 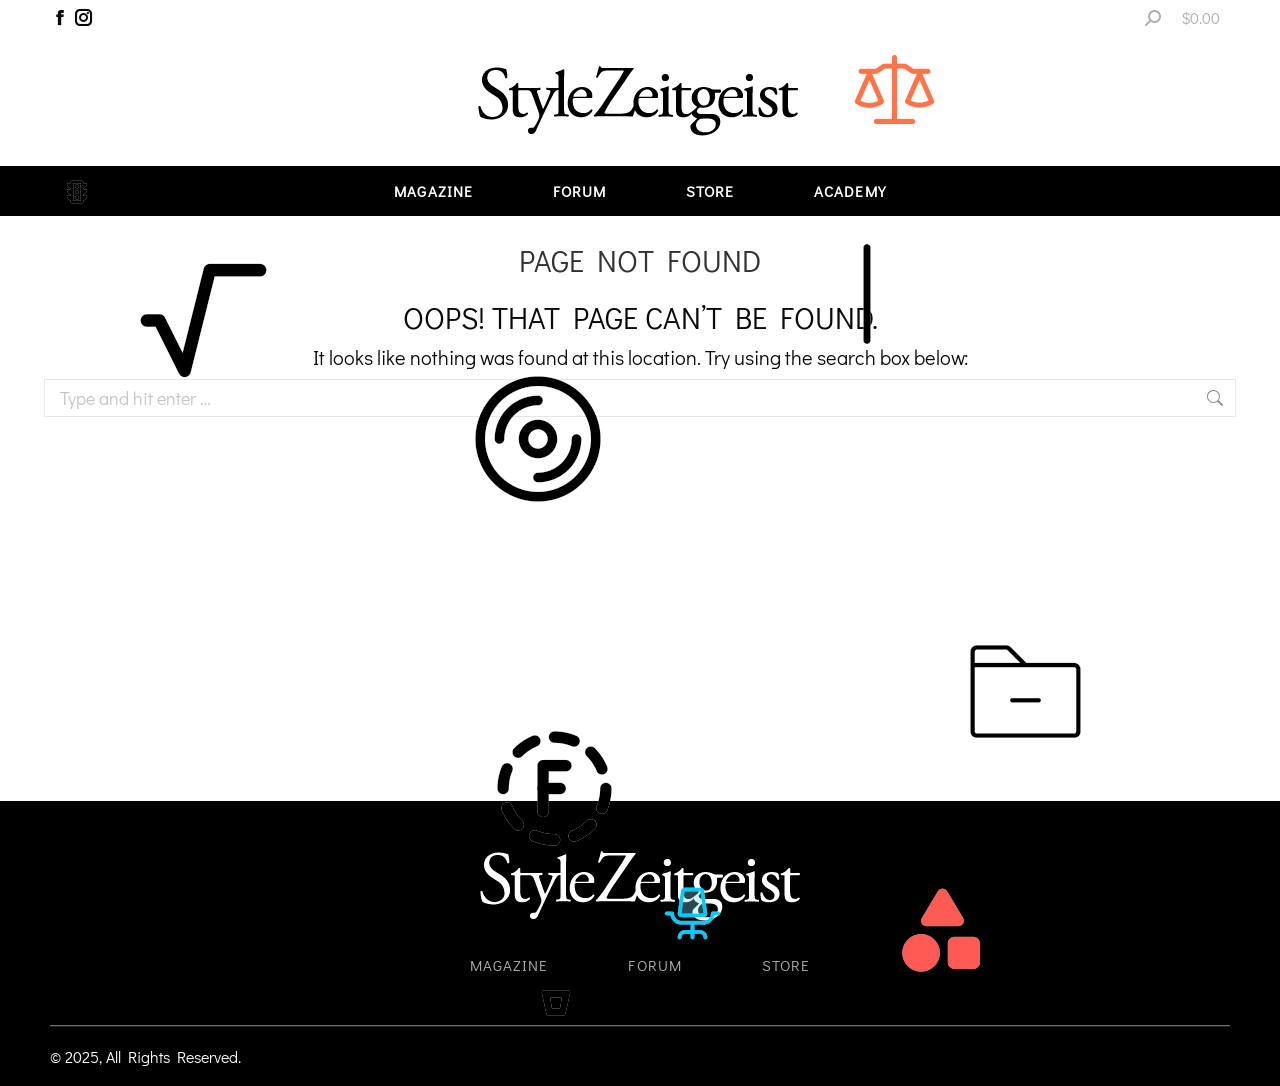 What do you see at coordinates (538, 439) in the screenshot?
I see `play or browse music library` at bounding box center [538, 439].